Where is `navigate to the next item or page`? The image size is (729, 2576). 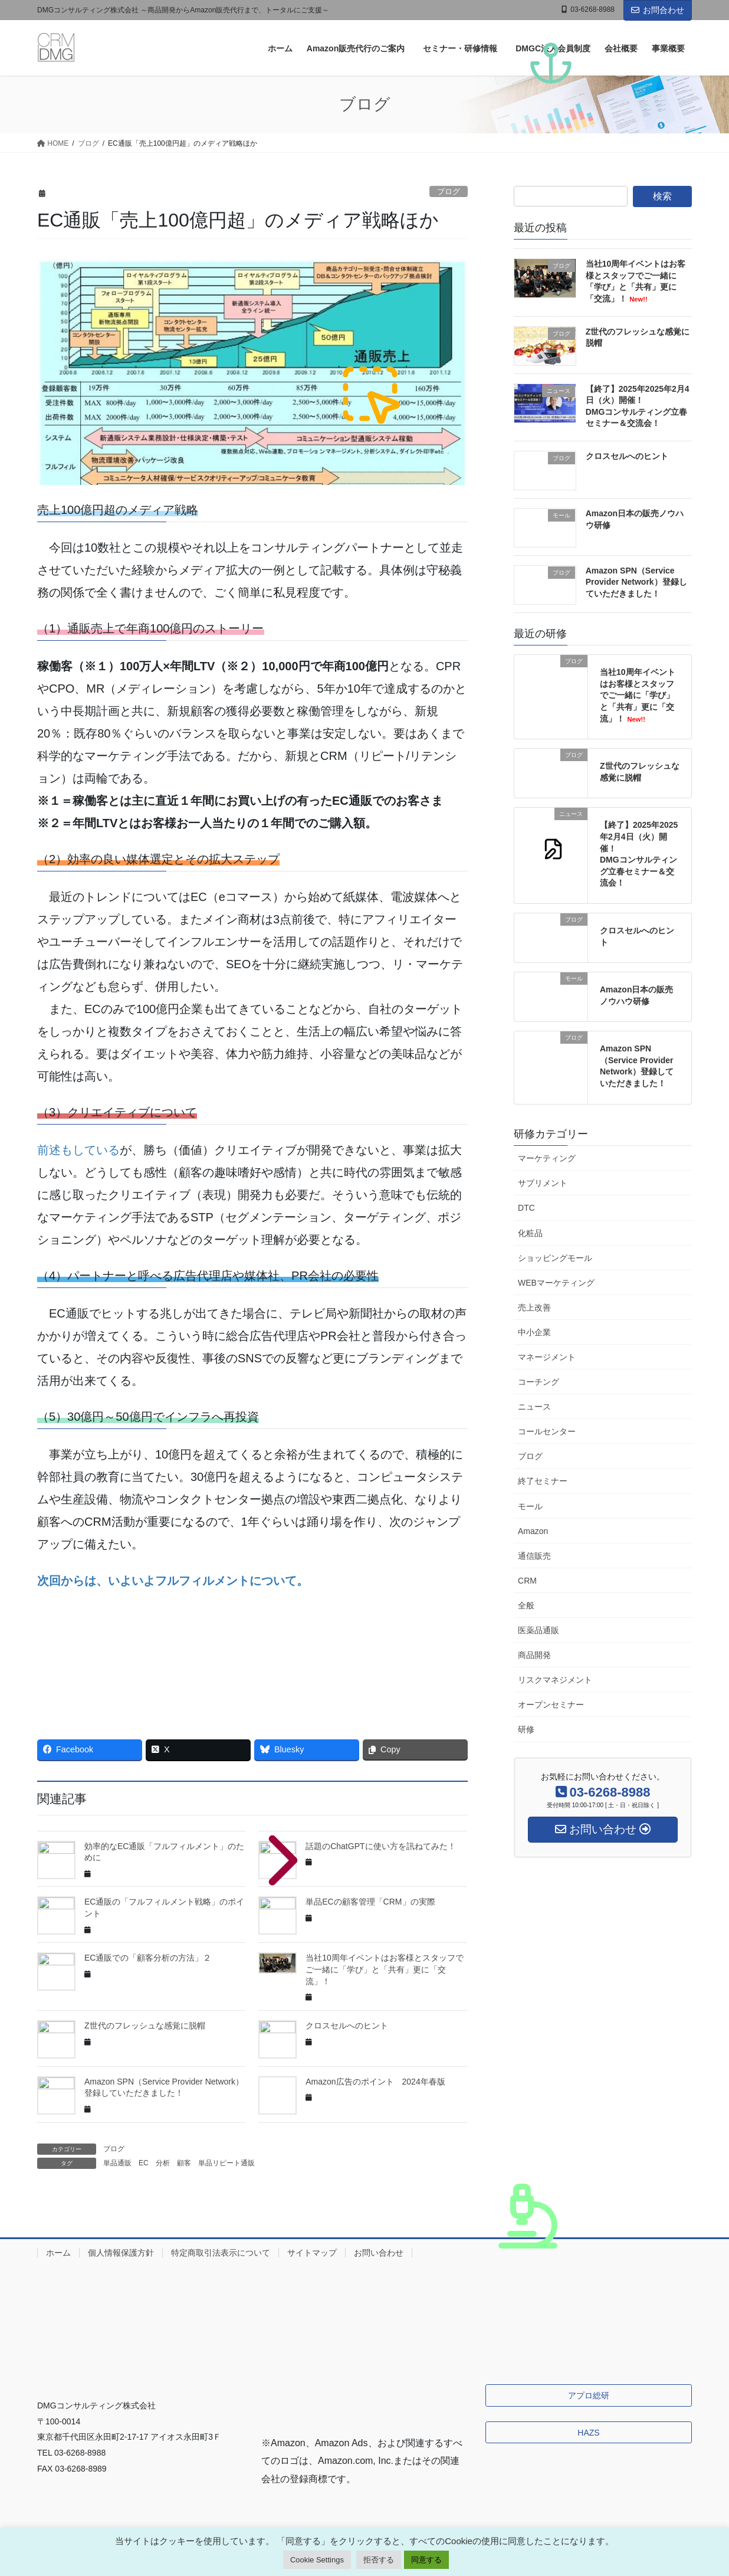 navigate to the next item or page is located at coordinates (283, 1860).